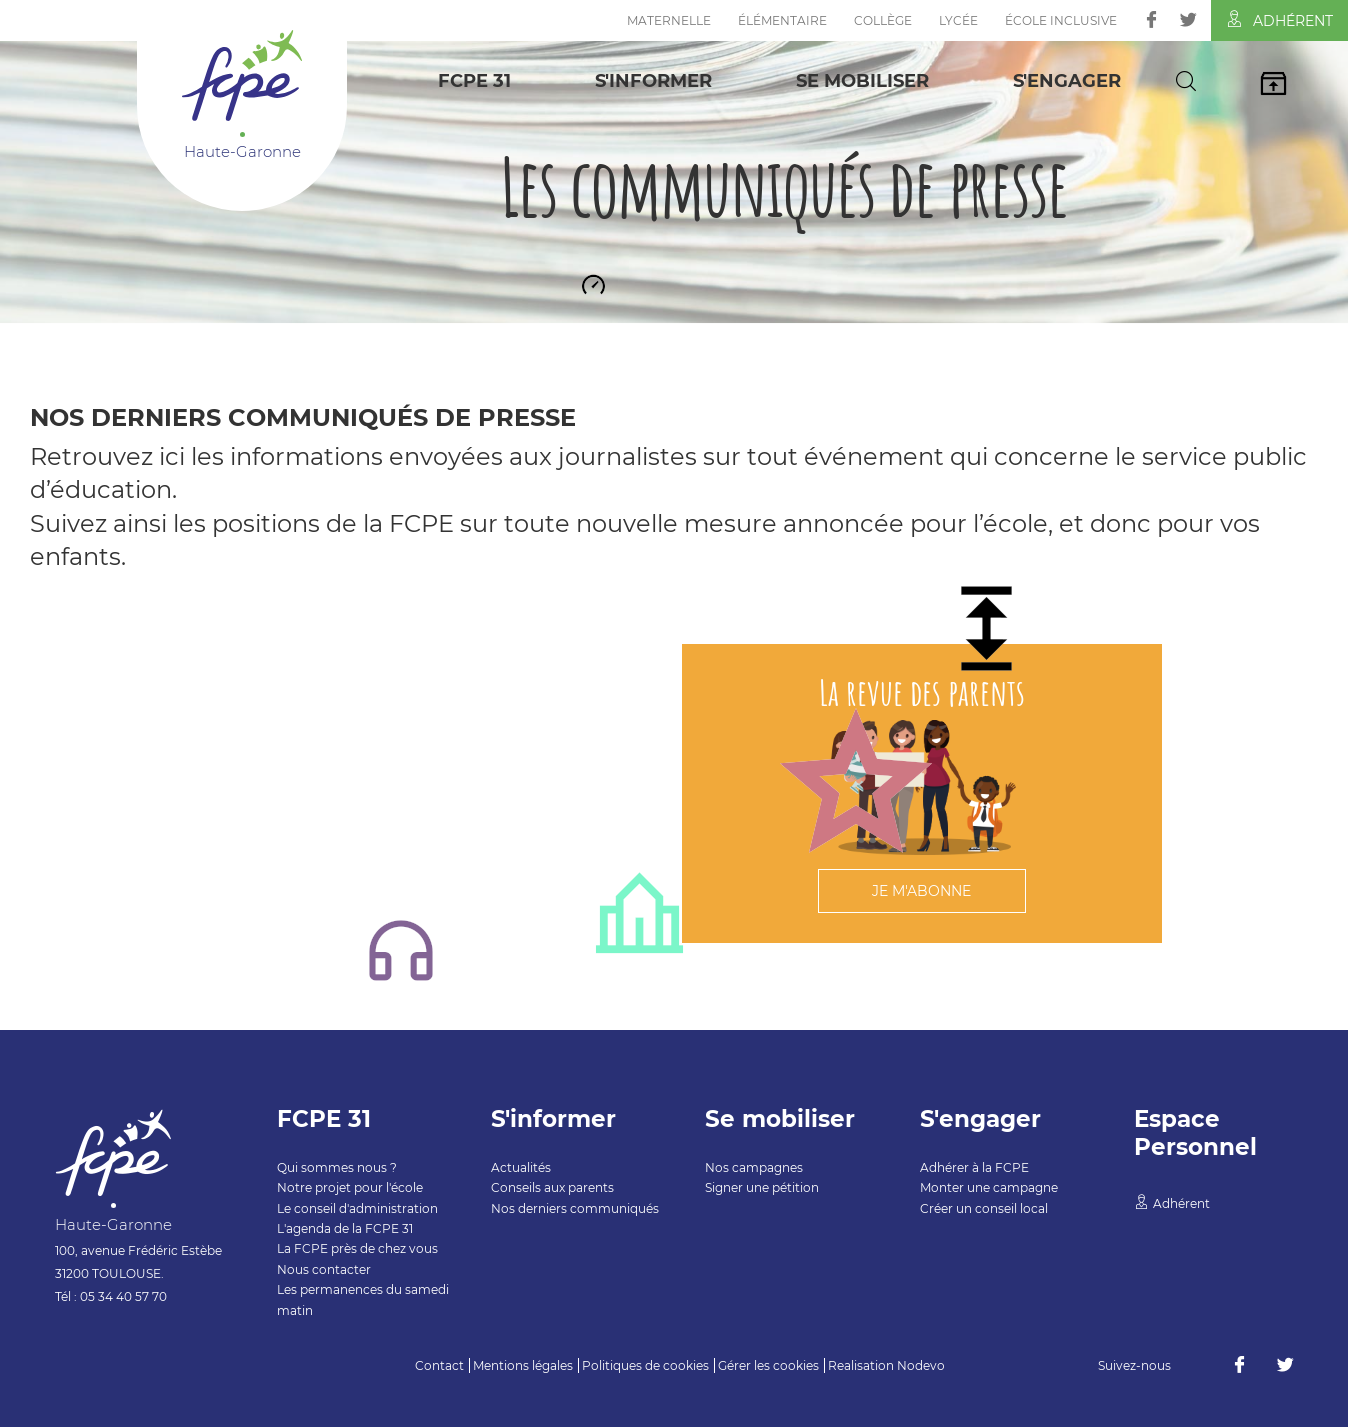 Image resolution: width=1348 pixels, height=1427 pixels. Describe the element at coordinates (986, 628) in the screenshot. I see `expand content to full height` at that location.